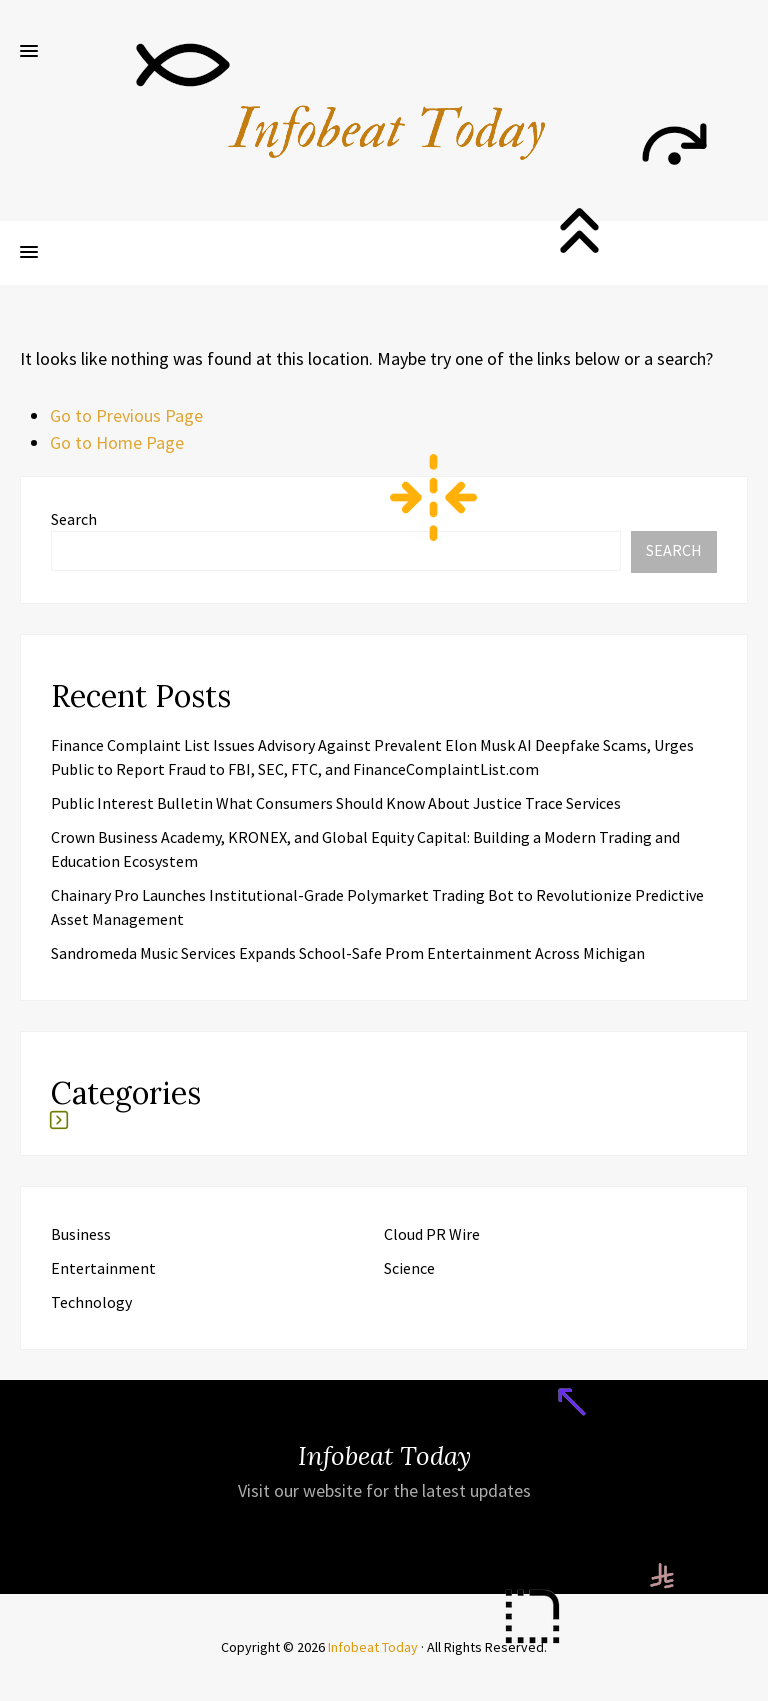 The image size is (768, 1701). Describe the element at coordinates (59, 1120) in the screenshot. I see `navigate to the next item or page` at that location.